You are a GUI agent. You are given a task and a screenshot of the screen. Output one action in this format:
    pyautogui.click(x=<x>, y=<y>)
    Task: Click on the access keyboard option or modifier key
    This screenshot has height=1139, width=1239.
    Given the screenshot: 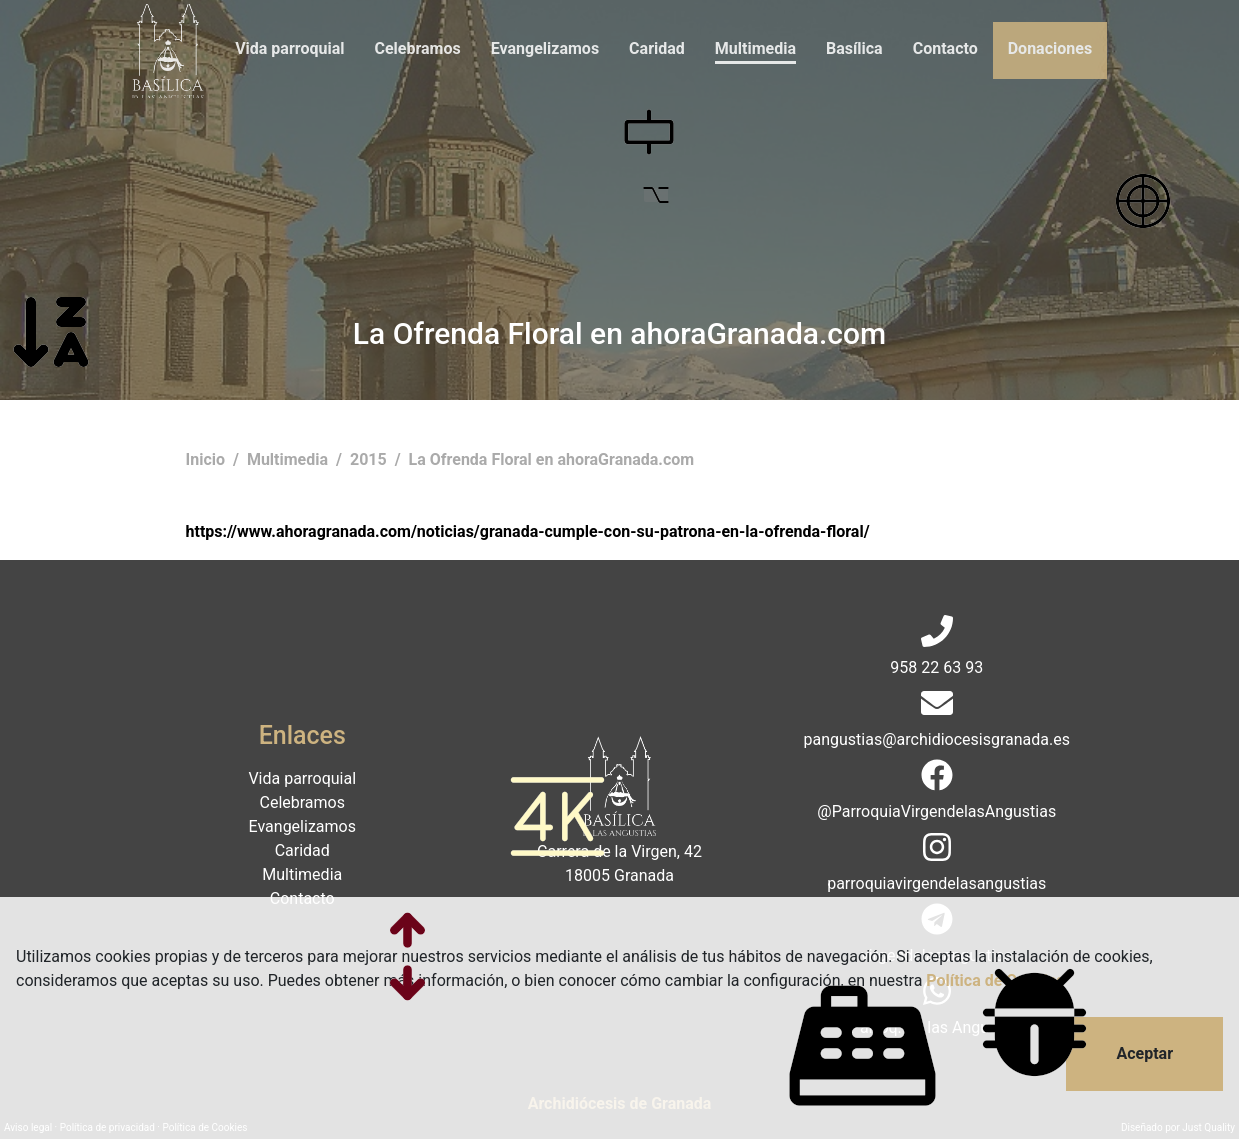 What is the action you would take?
    pyautogui.click(x=656, y=194)
    